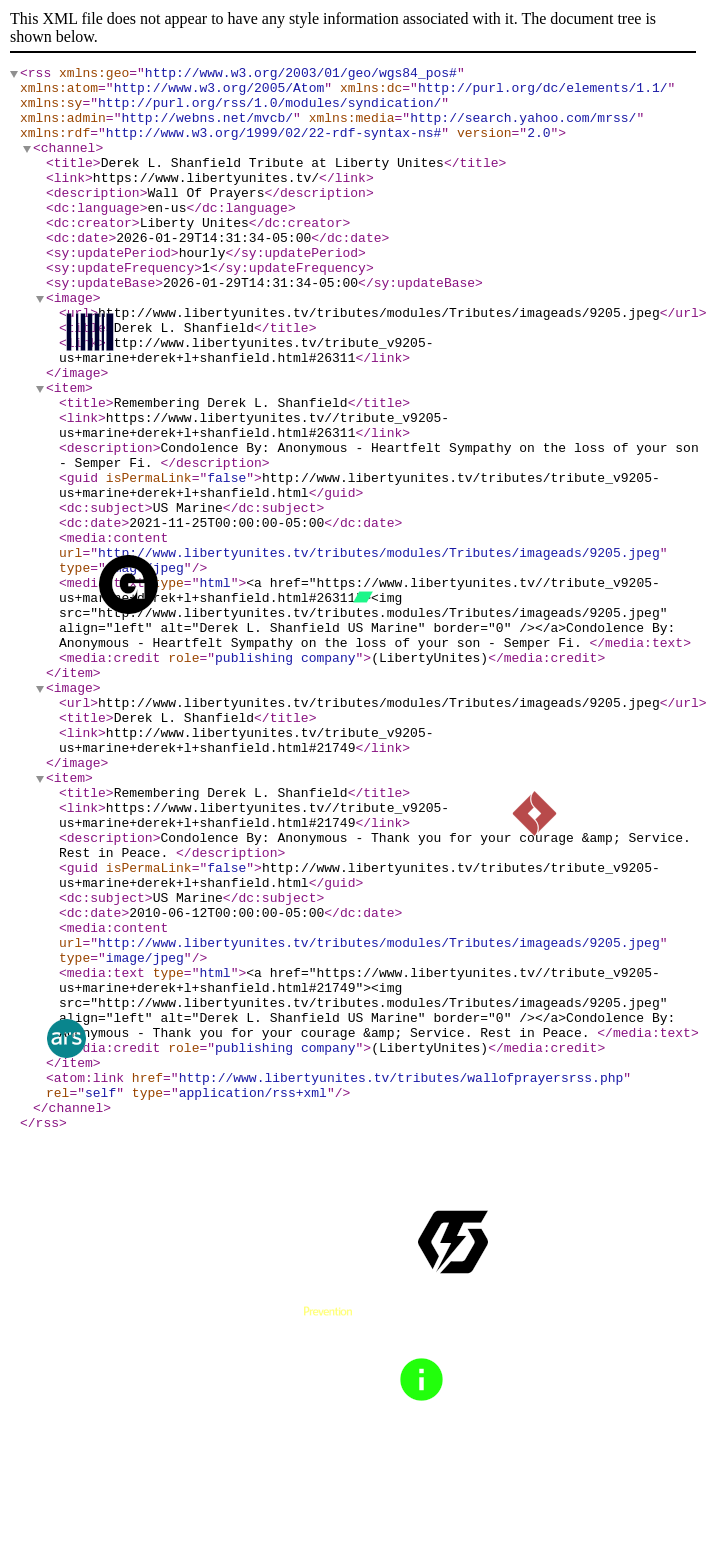  What do you see at coordinates (328, 1311) in the screenshot?
I see `prevention magazine brand logo` at bounding box center [328, 1311].